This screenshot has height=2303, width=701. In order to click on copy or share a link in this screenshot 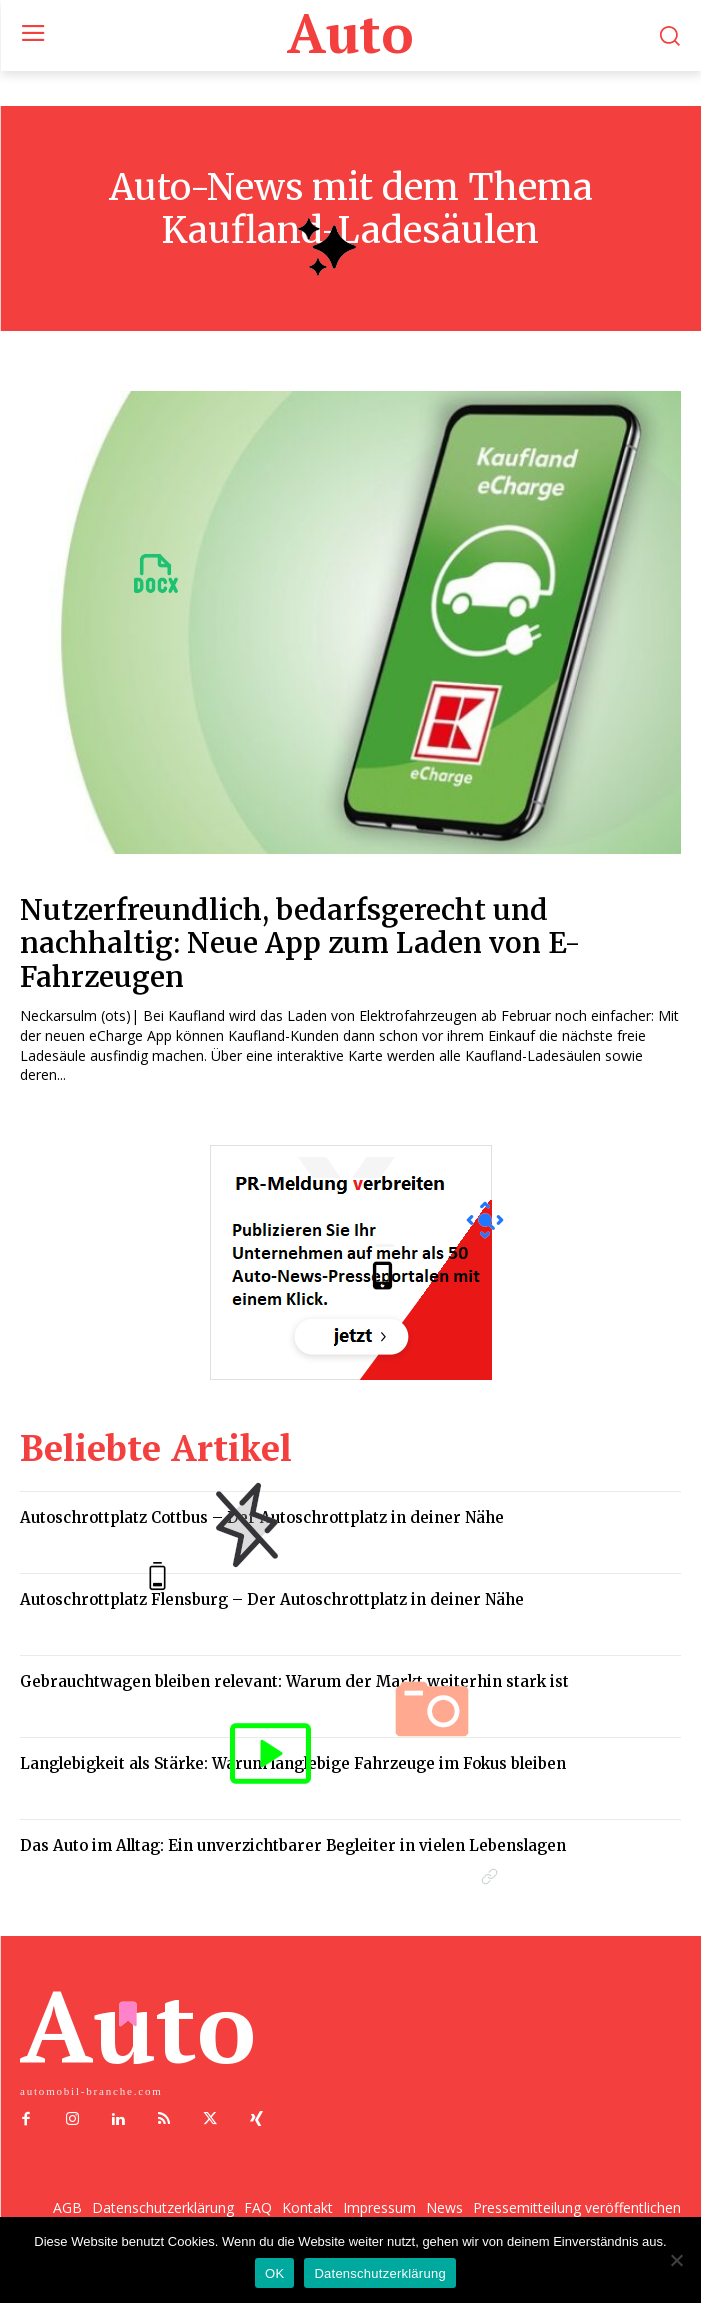, I will do `click(489, 1876)`.